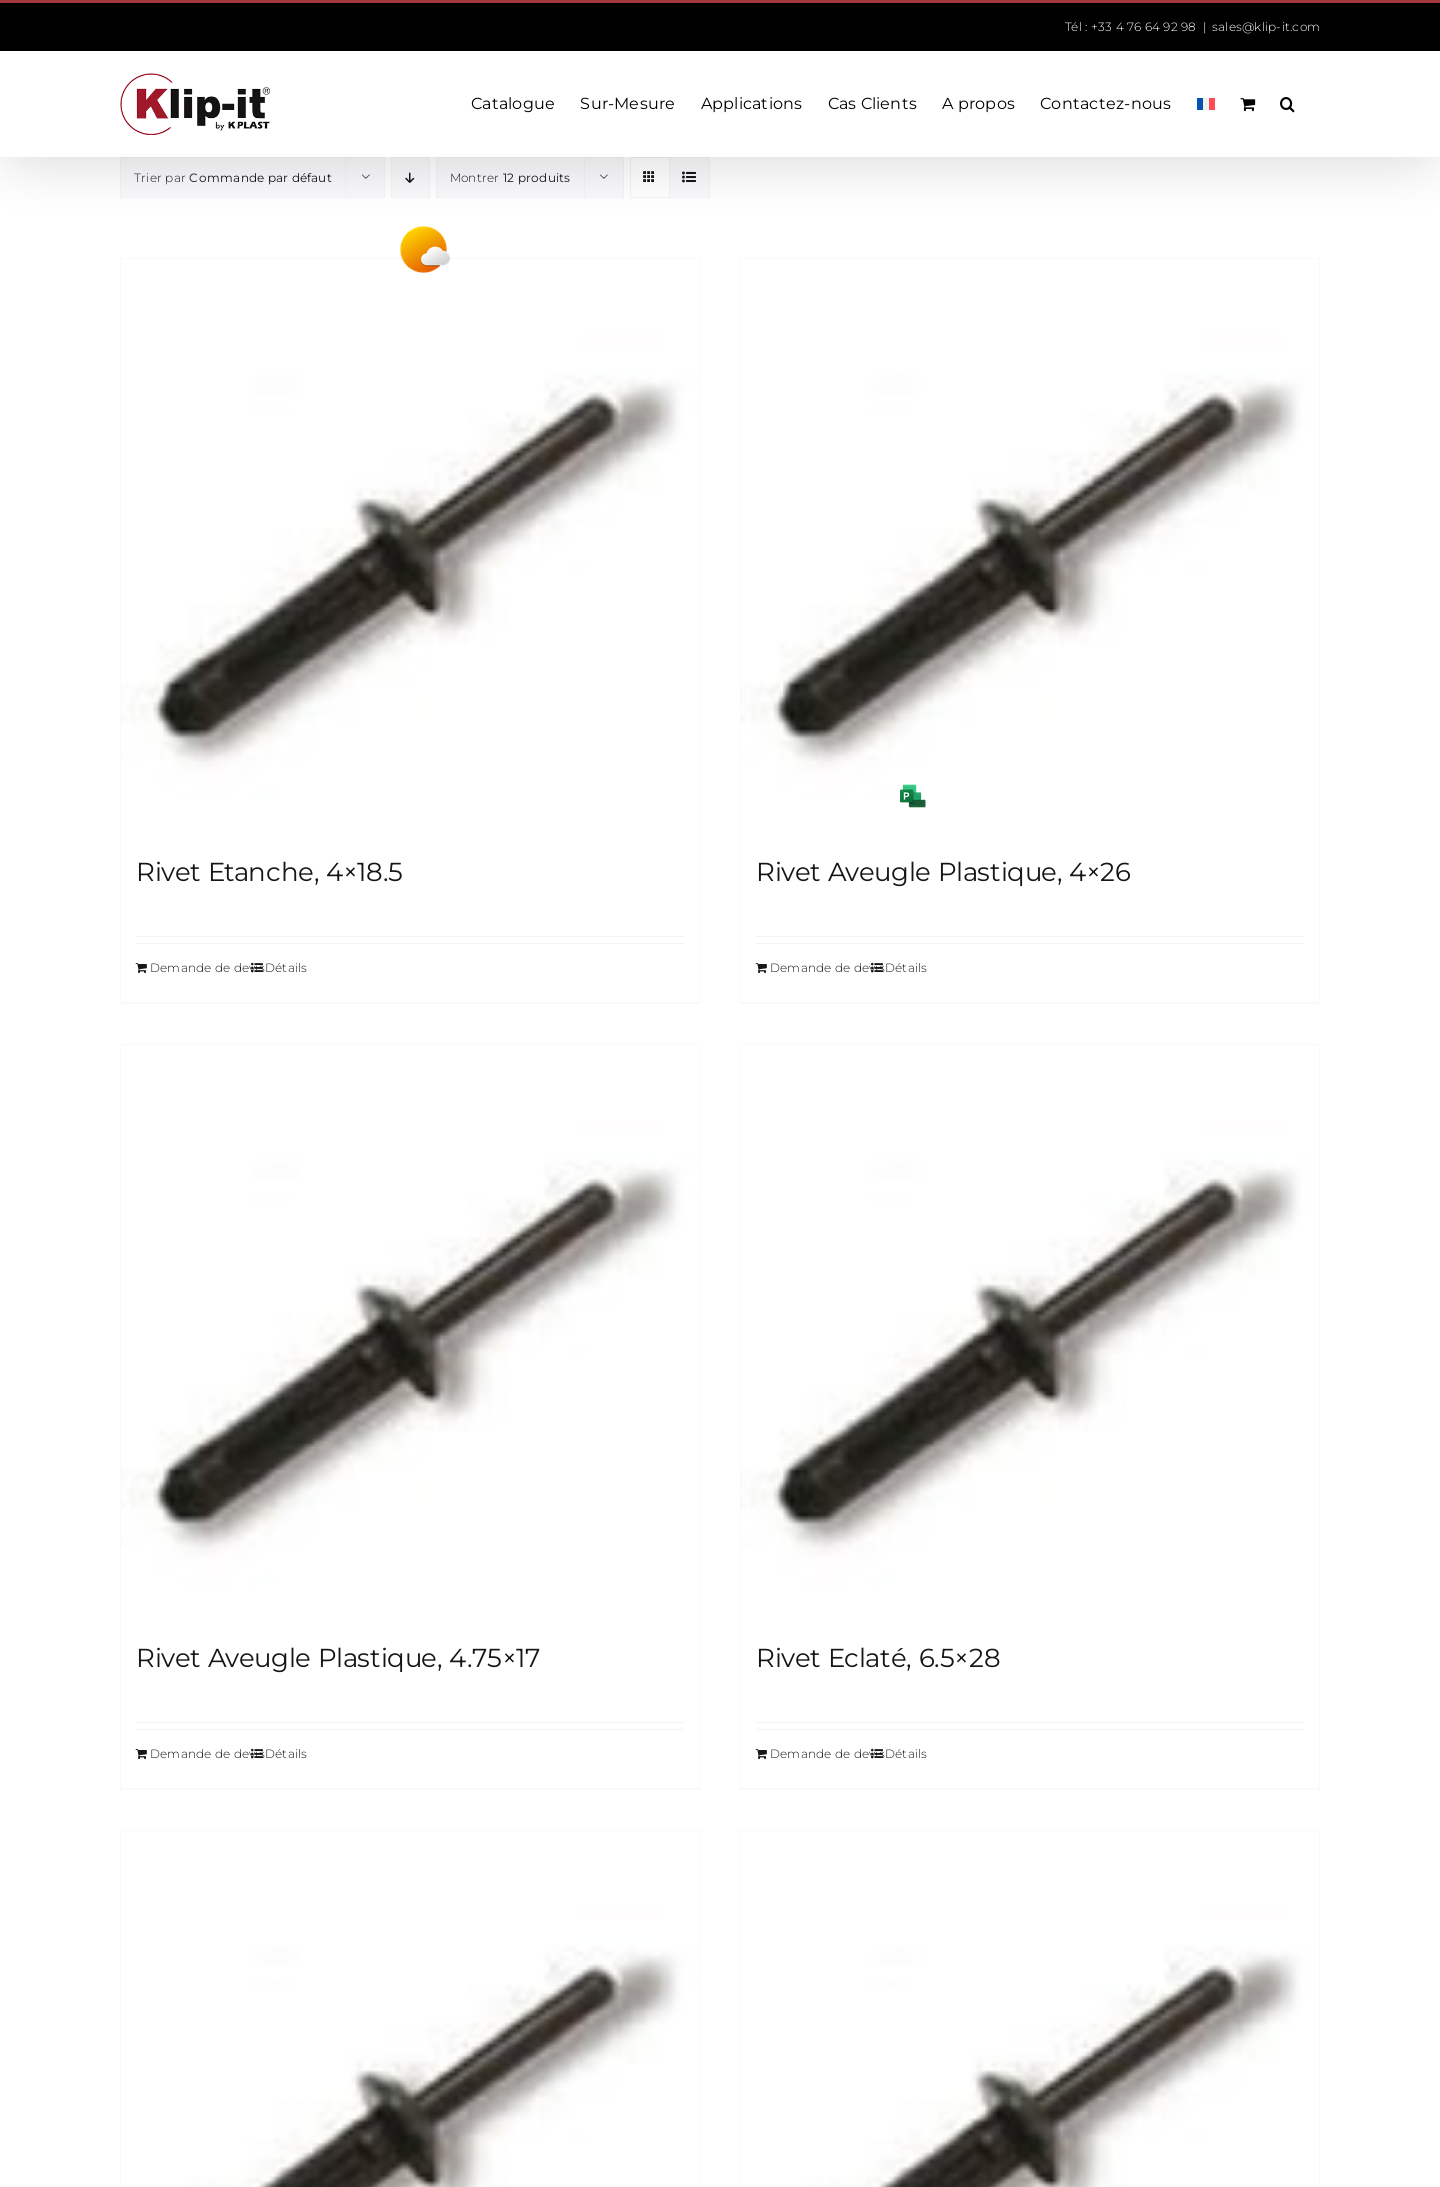 Image resolution: width=1440 pixels, height=2187 pixels. I want to click on open the weather app, so click(423, 249).